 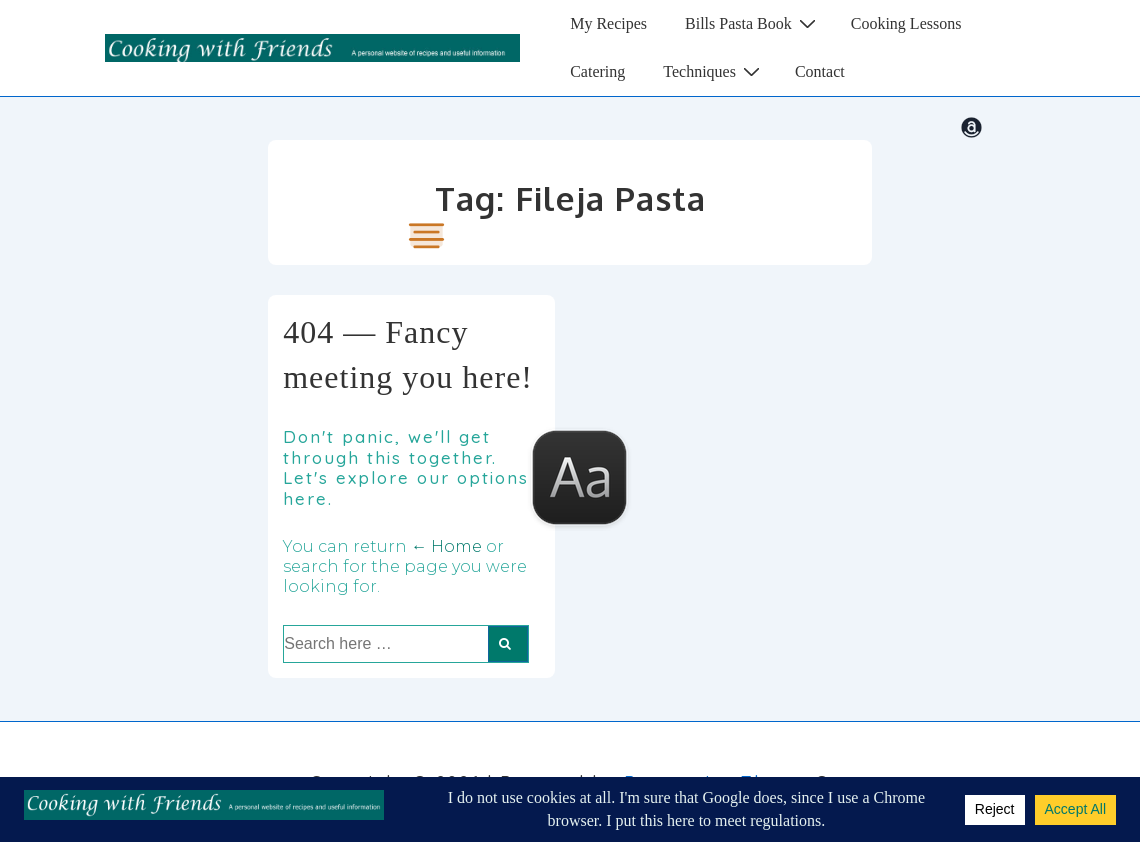 What do you see at coordinates (426, 236) in the screenshot?
I see `center align text` at bounding box center [426, 236].